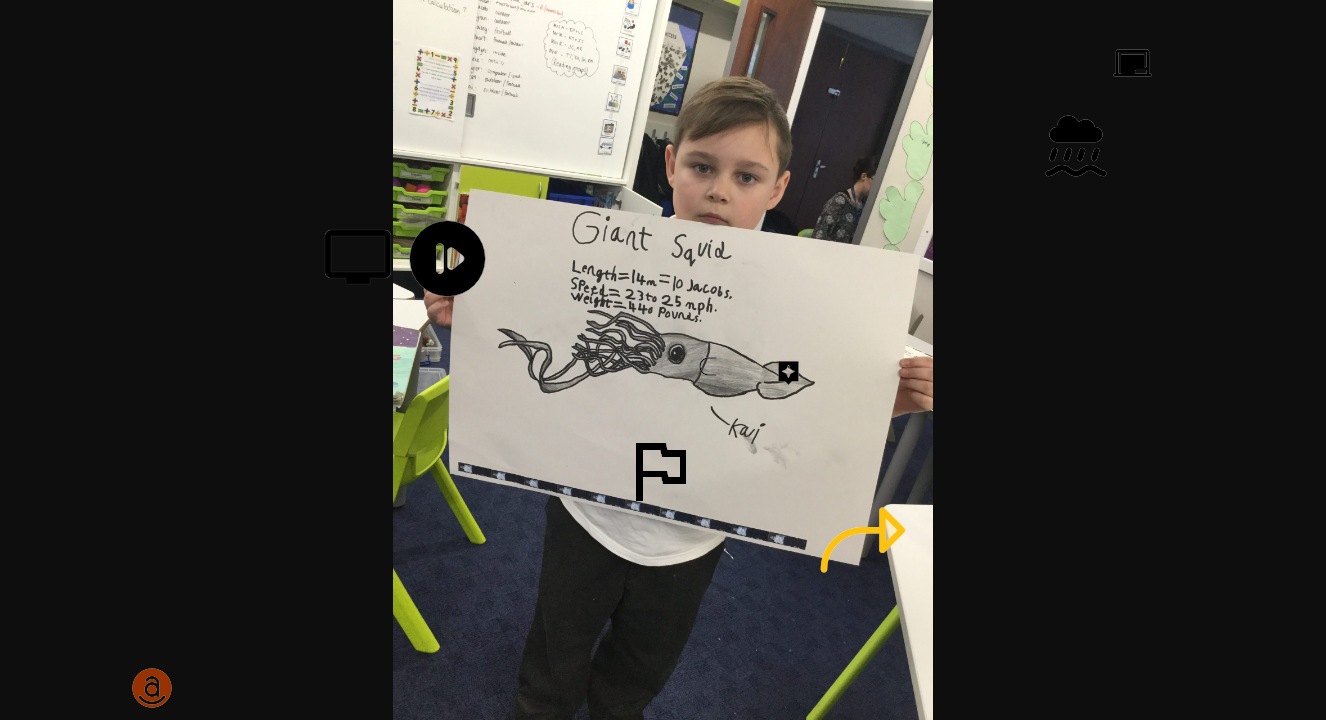 The image size is (1326, 720). What do you see at coordinates (358, 257) in the screenshot?
I see `access tv or display settings` at bounding box center [358, 257].